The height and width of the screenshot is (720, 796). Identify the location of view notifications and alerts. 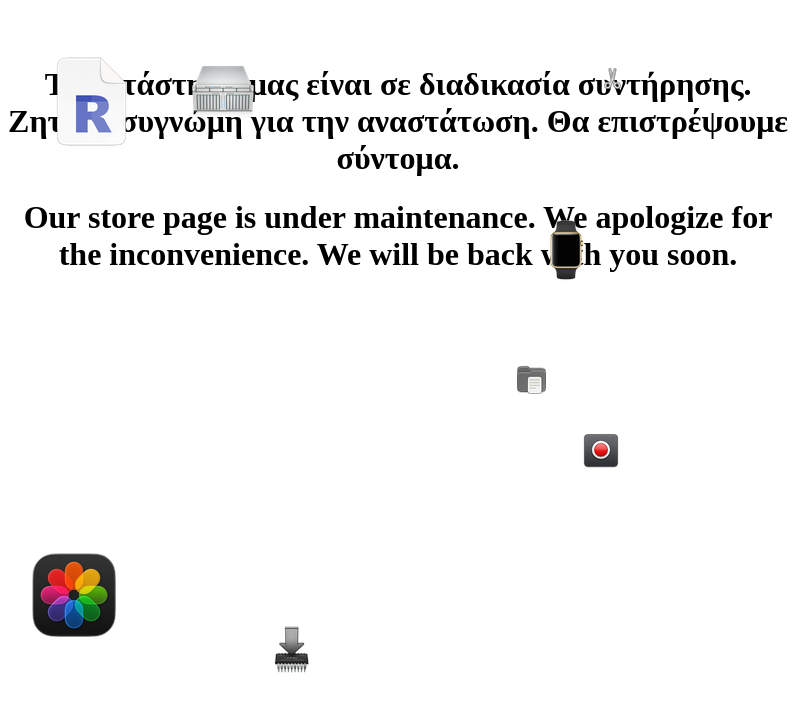
(601, 451).